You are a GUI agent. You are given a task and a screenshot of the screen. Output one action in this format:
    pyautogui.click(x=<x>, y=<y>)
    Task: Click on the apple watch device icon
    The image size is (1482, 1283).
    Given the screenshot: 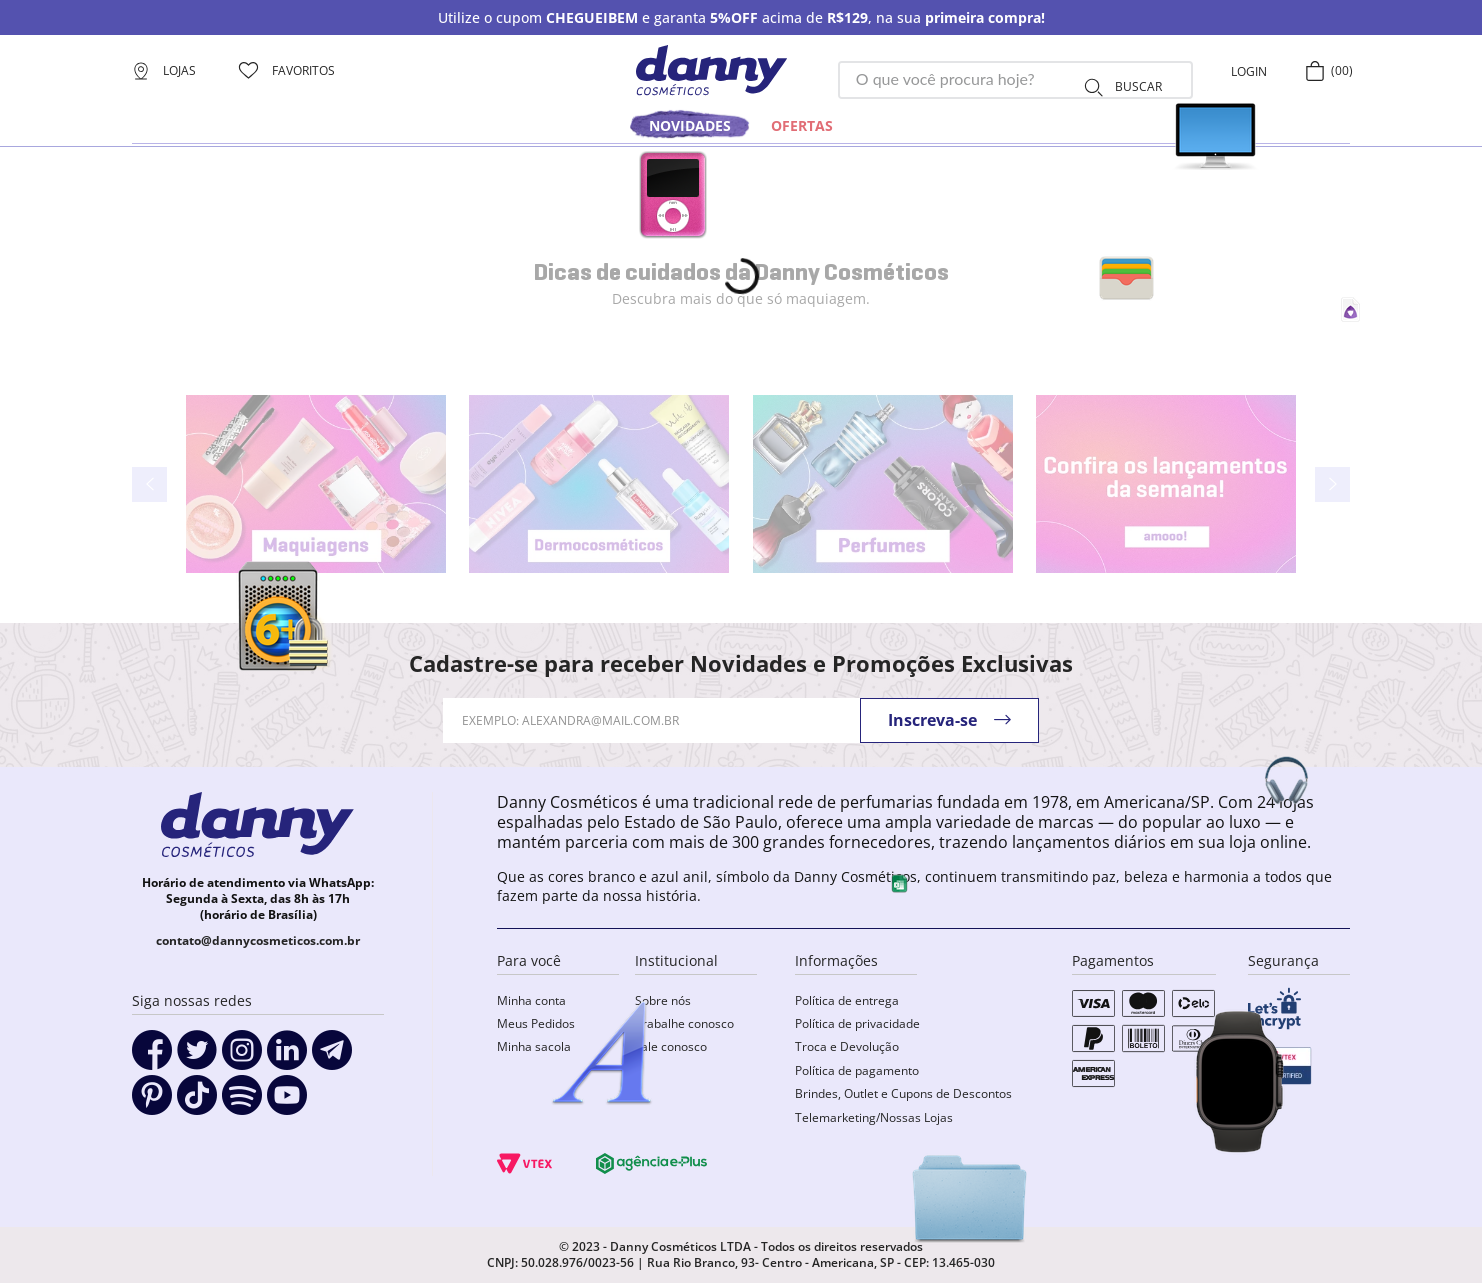 What is the action you would take?
    pyautogui.click(x=1238, y=1082)
    